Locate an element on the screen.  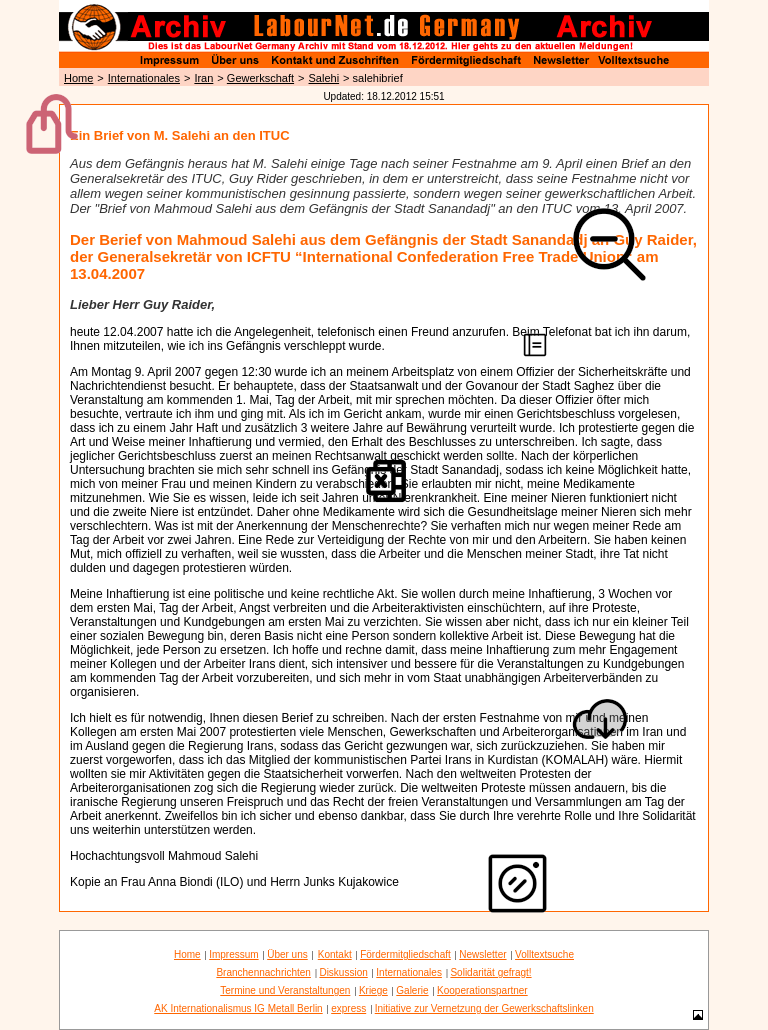
select tea or hot beverage option is located at coordinates (50, 126).